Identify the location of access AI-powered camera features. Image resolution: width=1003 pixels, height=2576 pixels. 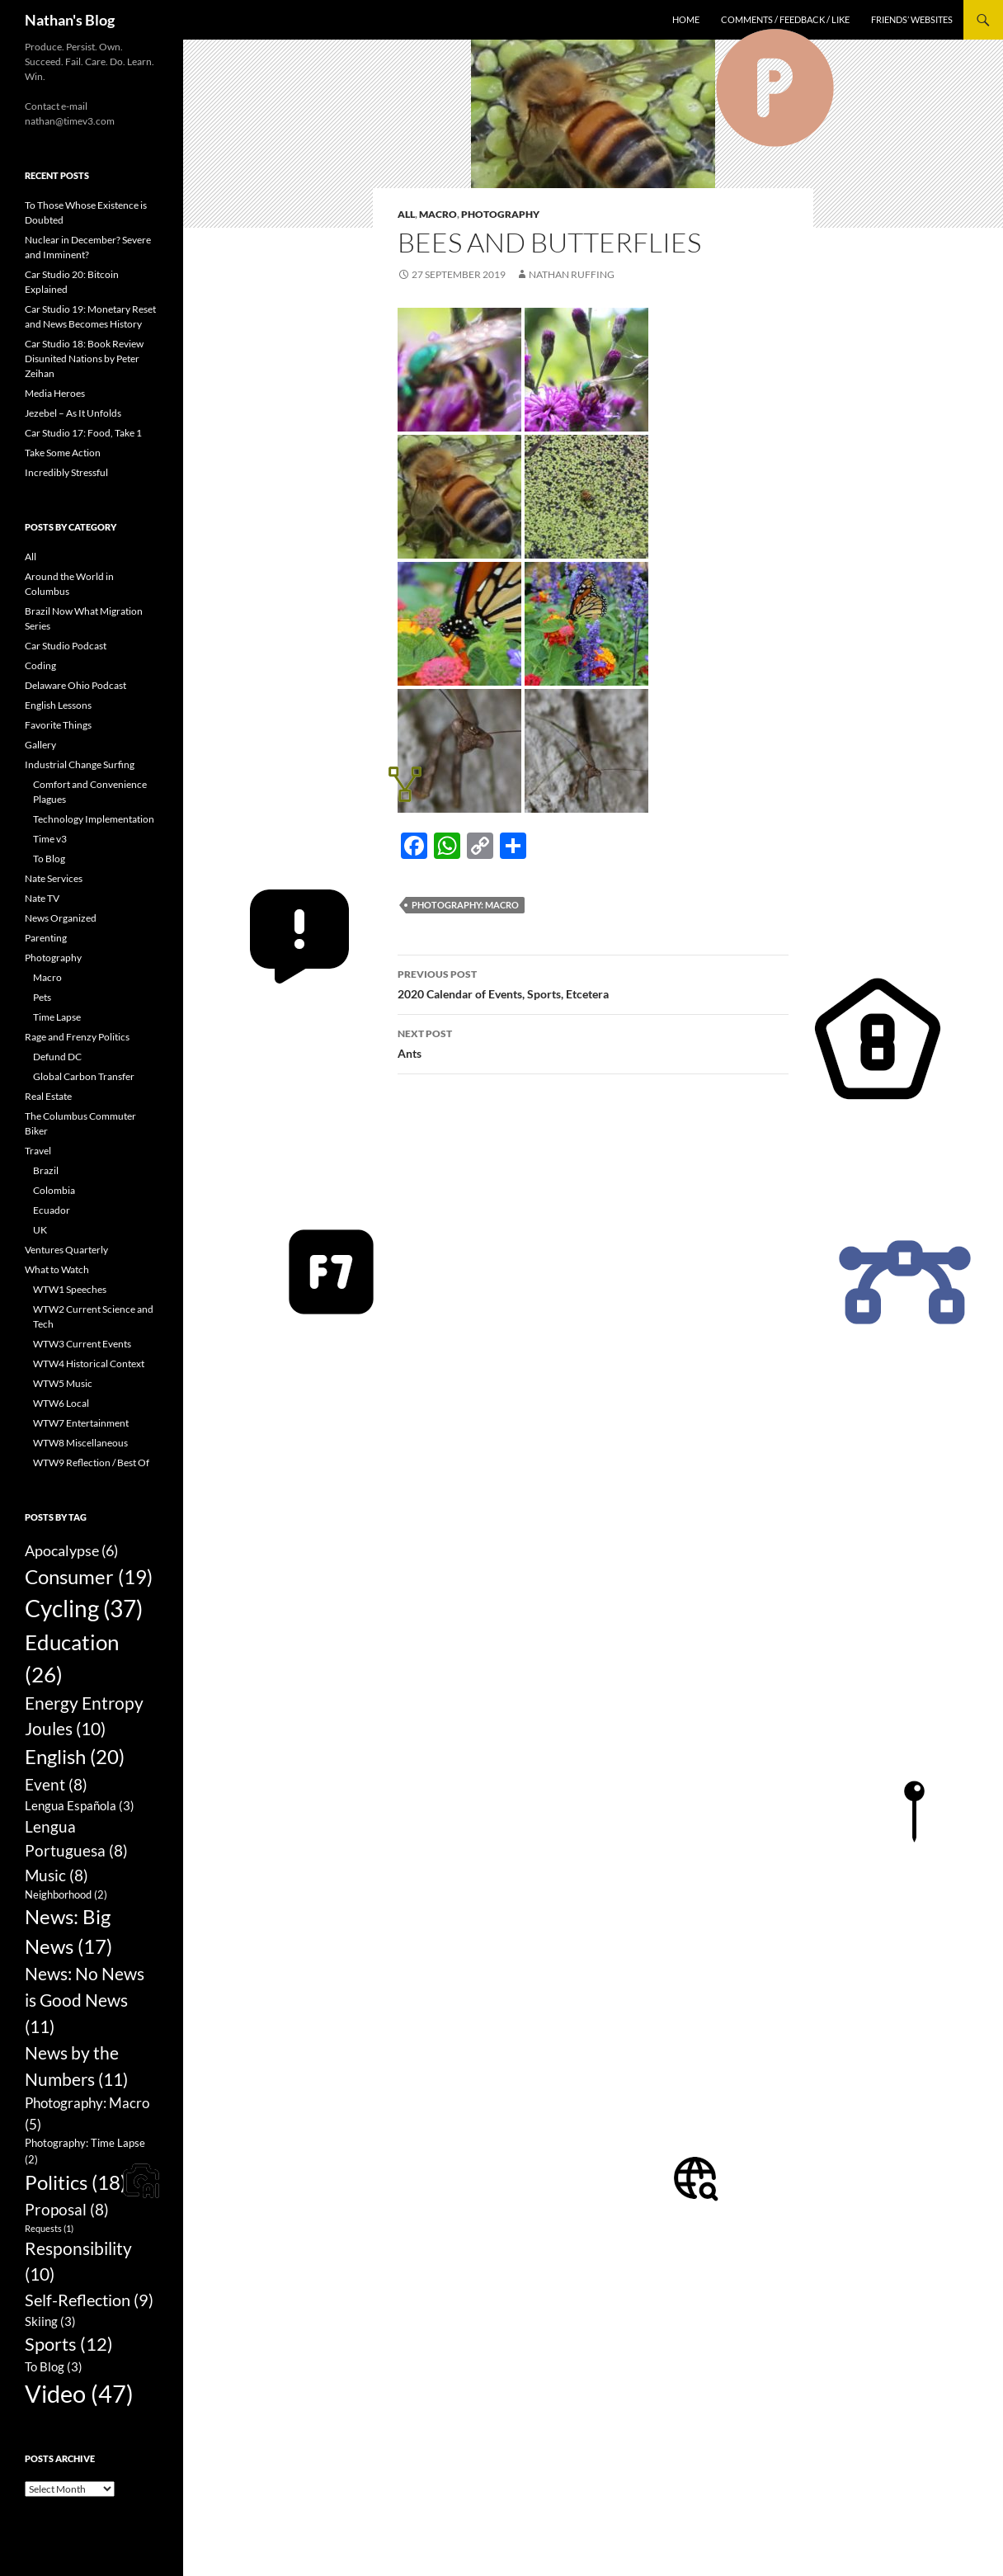
(141, 2180).